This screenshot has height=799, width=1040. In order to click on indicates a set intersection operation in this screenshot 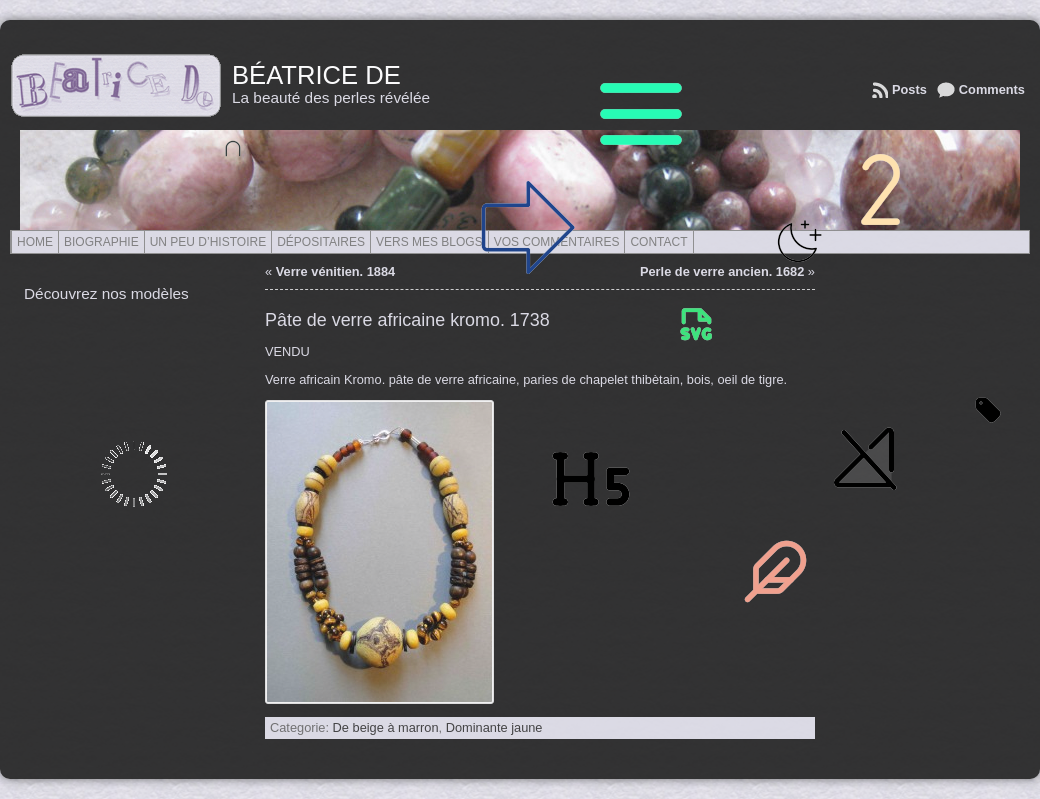, I will do `click(233, 149)`.